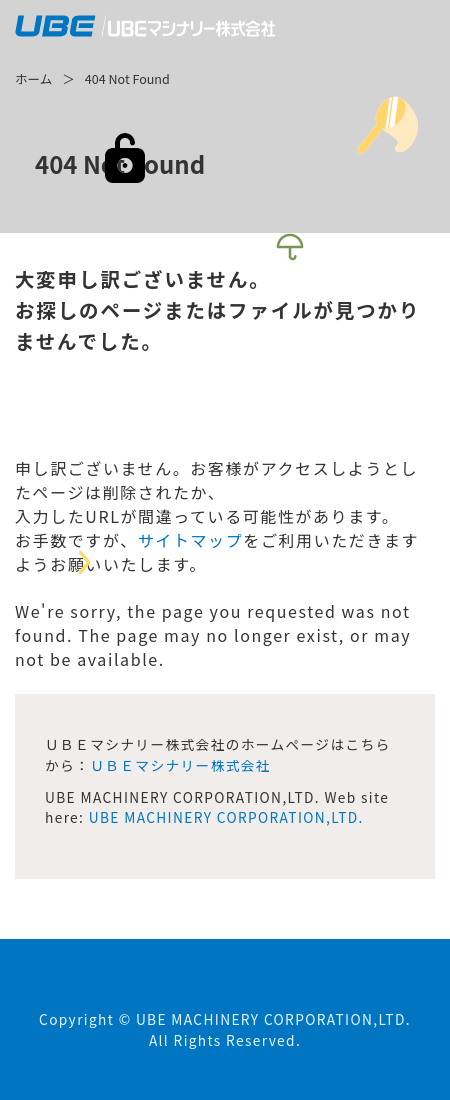 The height and width of the screenshot is (1100, 450). I want to click on unlock a secured item or feature, so click(125, 158).